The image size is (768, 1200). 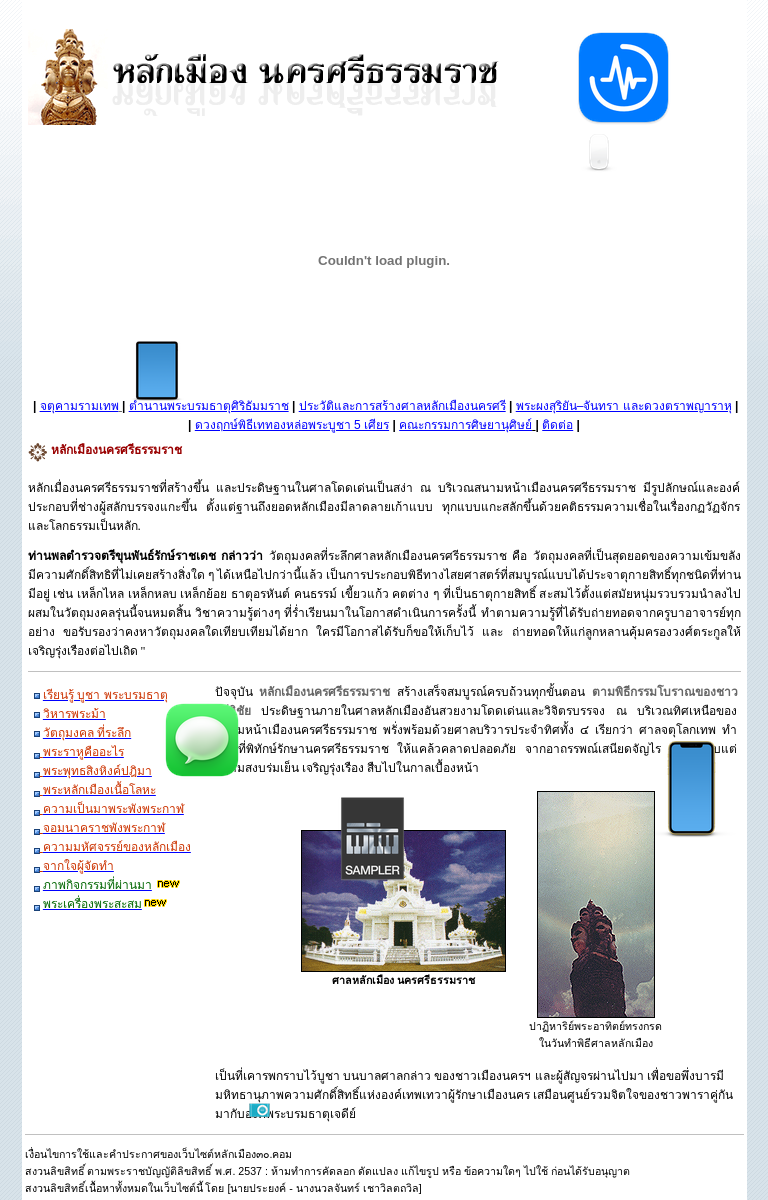 What do you see at coordinates (259, 1106) in the screenshot?
I see `iPod shuffle device connected` at bounding box center [259, 1106].